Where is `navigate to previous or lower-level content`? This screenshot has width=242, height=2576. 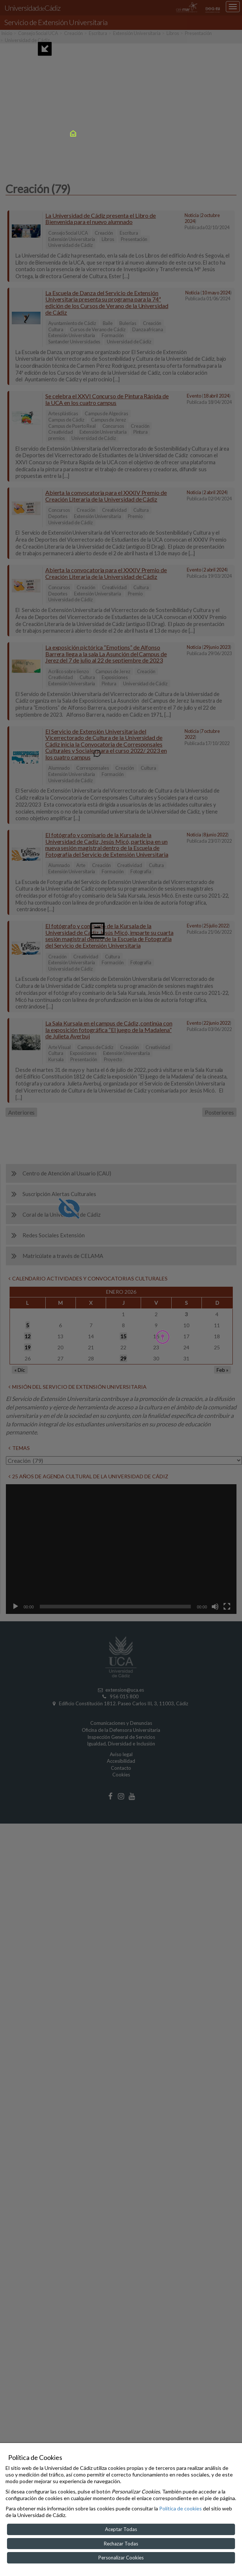 navigate to previous or lower-level content is located at coordinates (45, 49).